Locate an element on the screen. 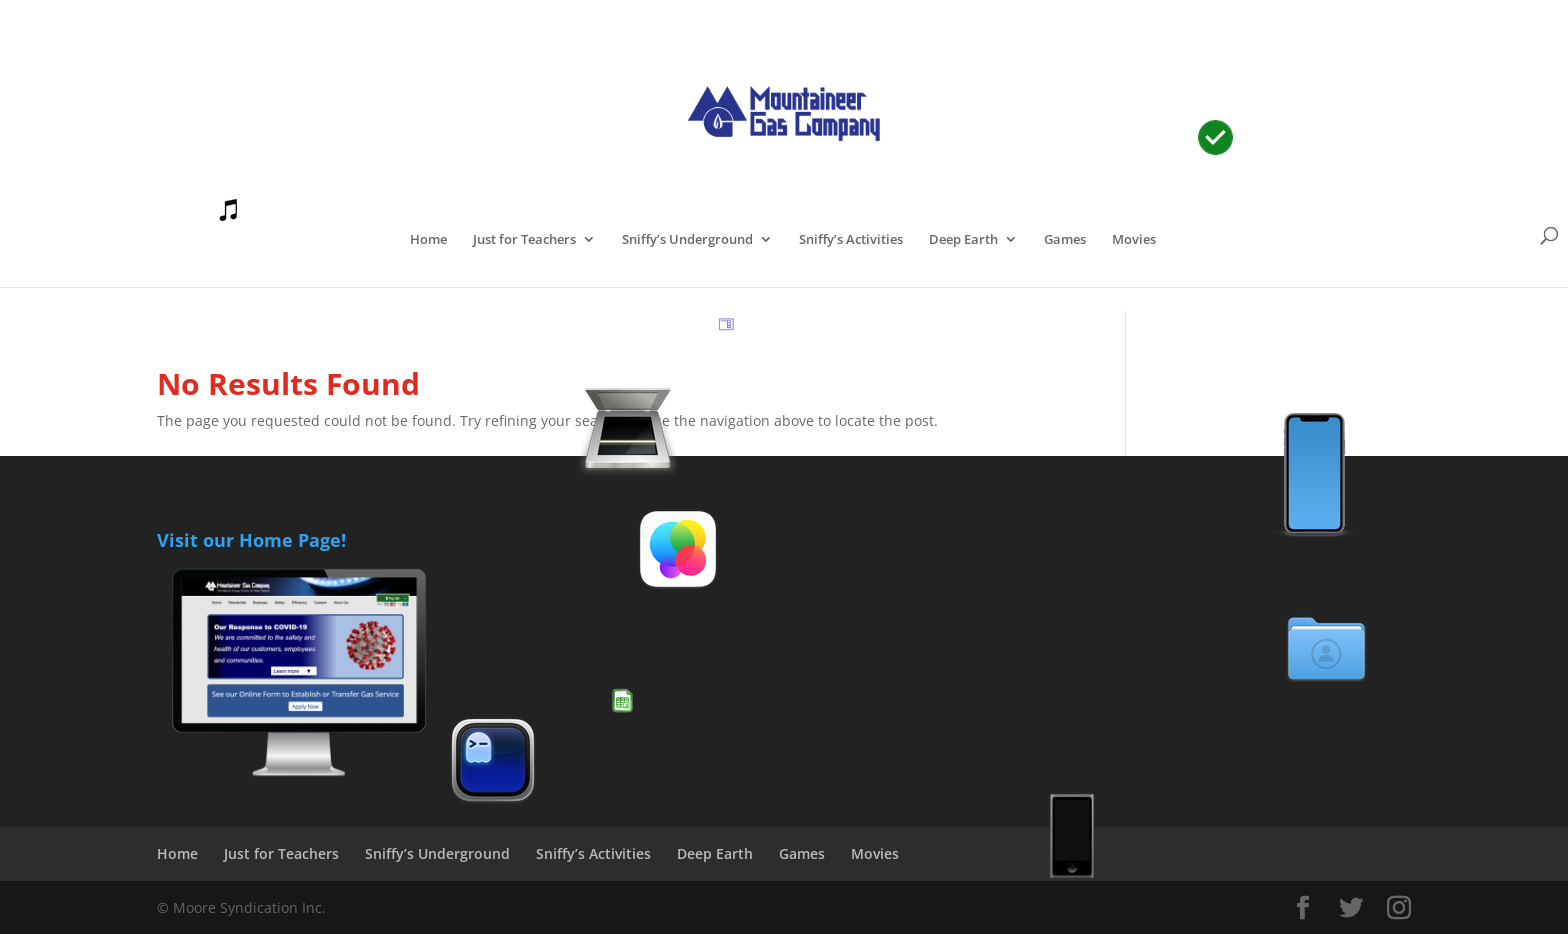  confirm or accept an action is located at coordinates (1215, 137).